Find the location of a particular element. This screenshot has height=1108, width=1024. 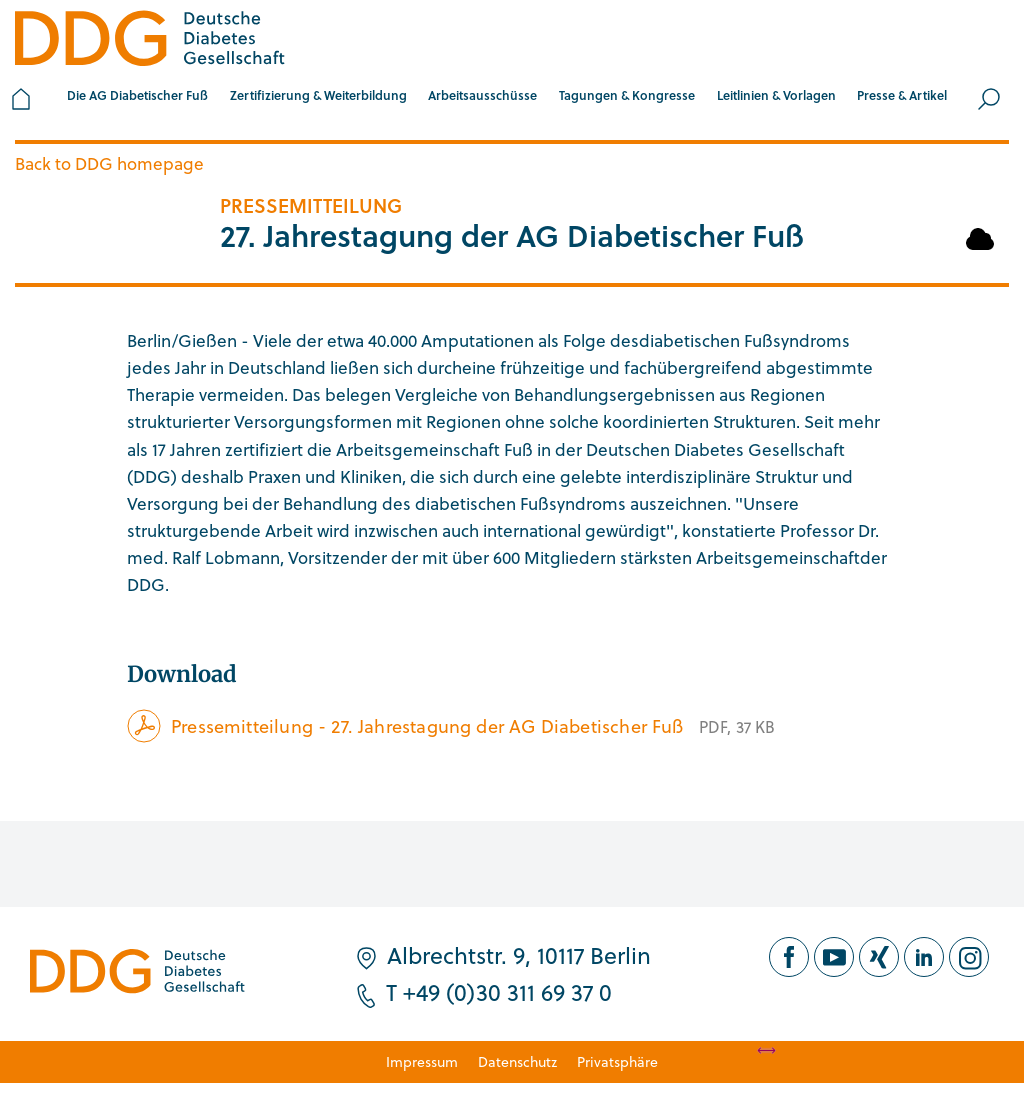

resize element horizontally is located at coordinates (766, 1050).